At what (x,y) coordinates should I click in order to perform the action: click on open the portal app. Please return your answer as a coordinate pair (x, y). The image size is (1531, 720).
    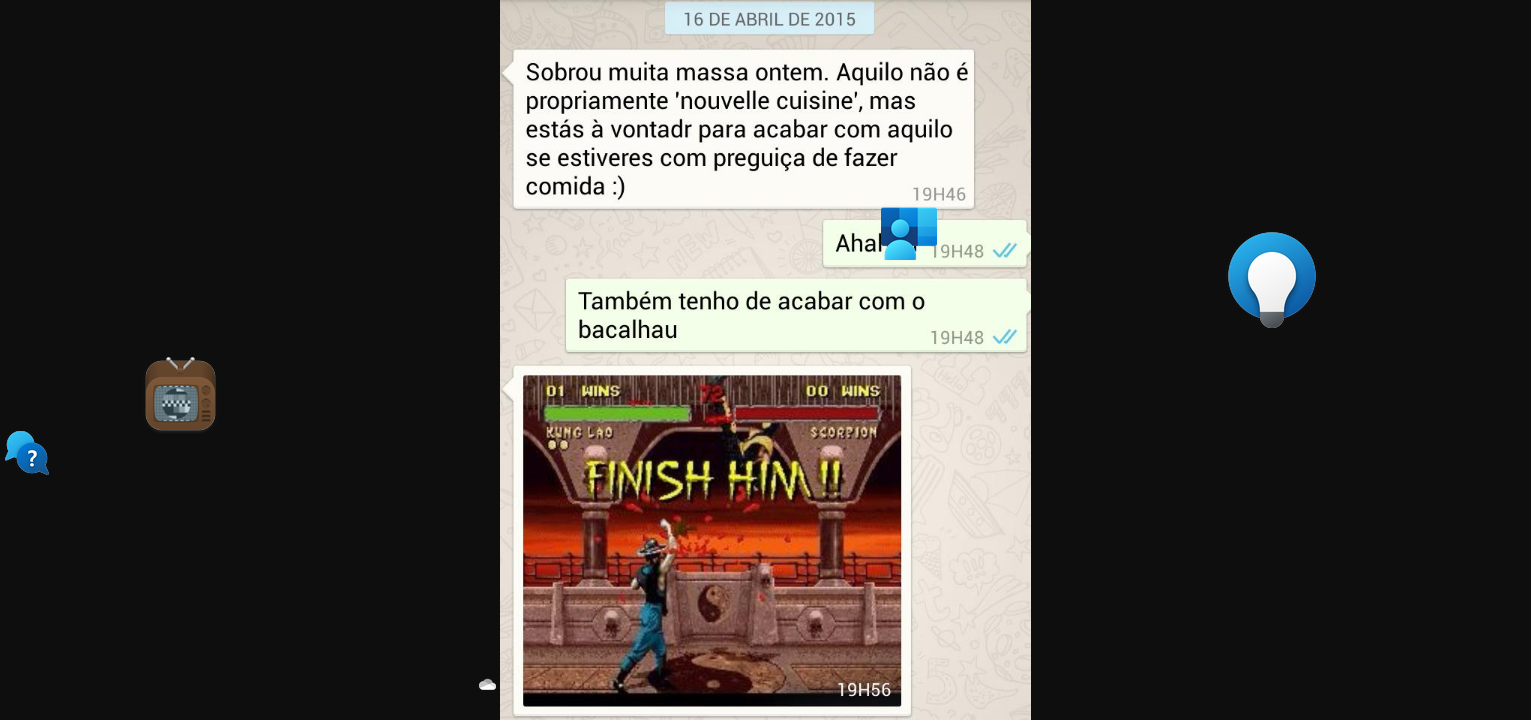
    Looking at the image, I should click on (909, 232).